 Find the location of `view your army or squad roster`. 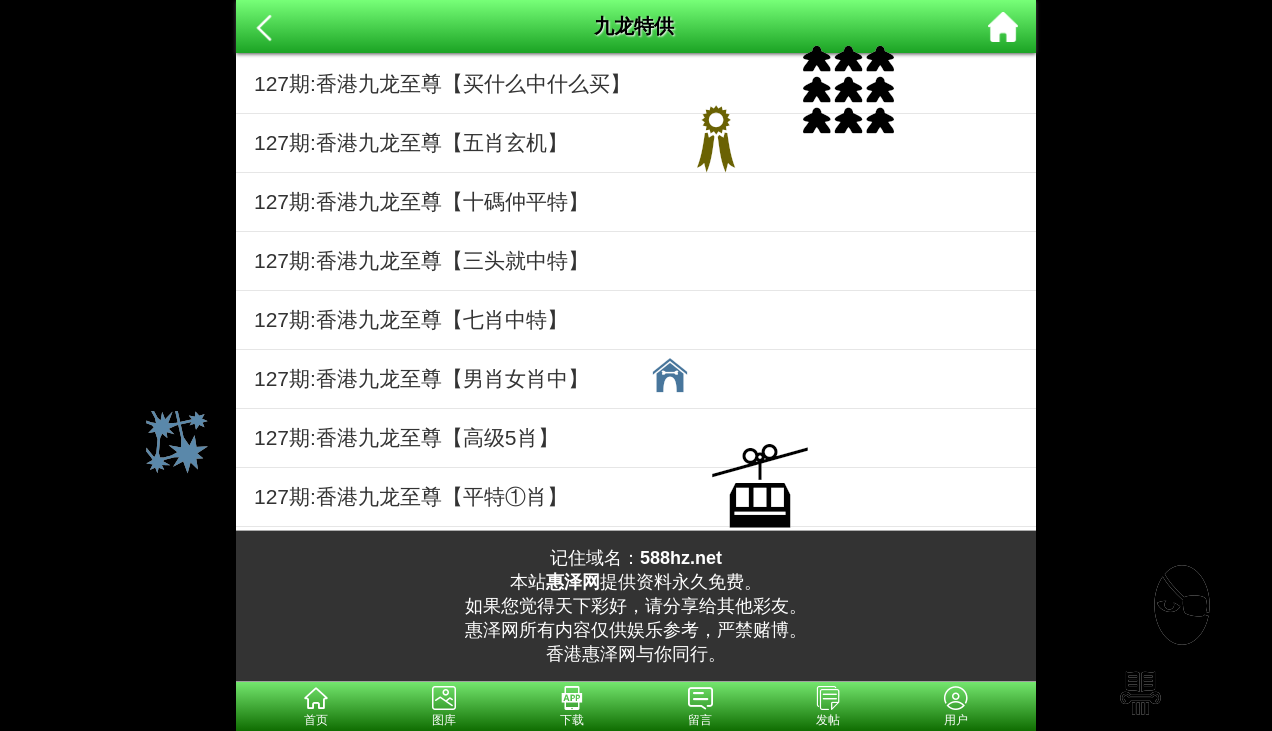

view your army or squad roster is located at coordinates (848, 89).